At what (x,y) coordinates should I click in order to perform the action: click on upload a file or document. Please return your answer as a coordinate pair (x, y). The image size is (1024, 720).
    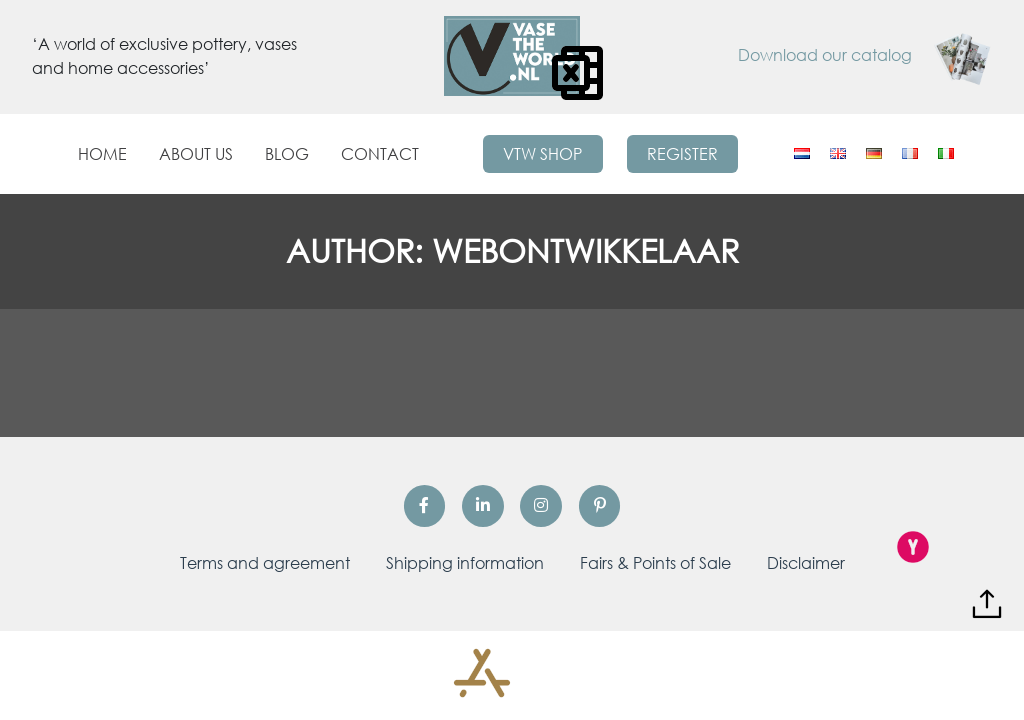
    Looking at the image, I should click on (987, 605).